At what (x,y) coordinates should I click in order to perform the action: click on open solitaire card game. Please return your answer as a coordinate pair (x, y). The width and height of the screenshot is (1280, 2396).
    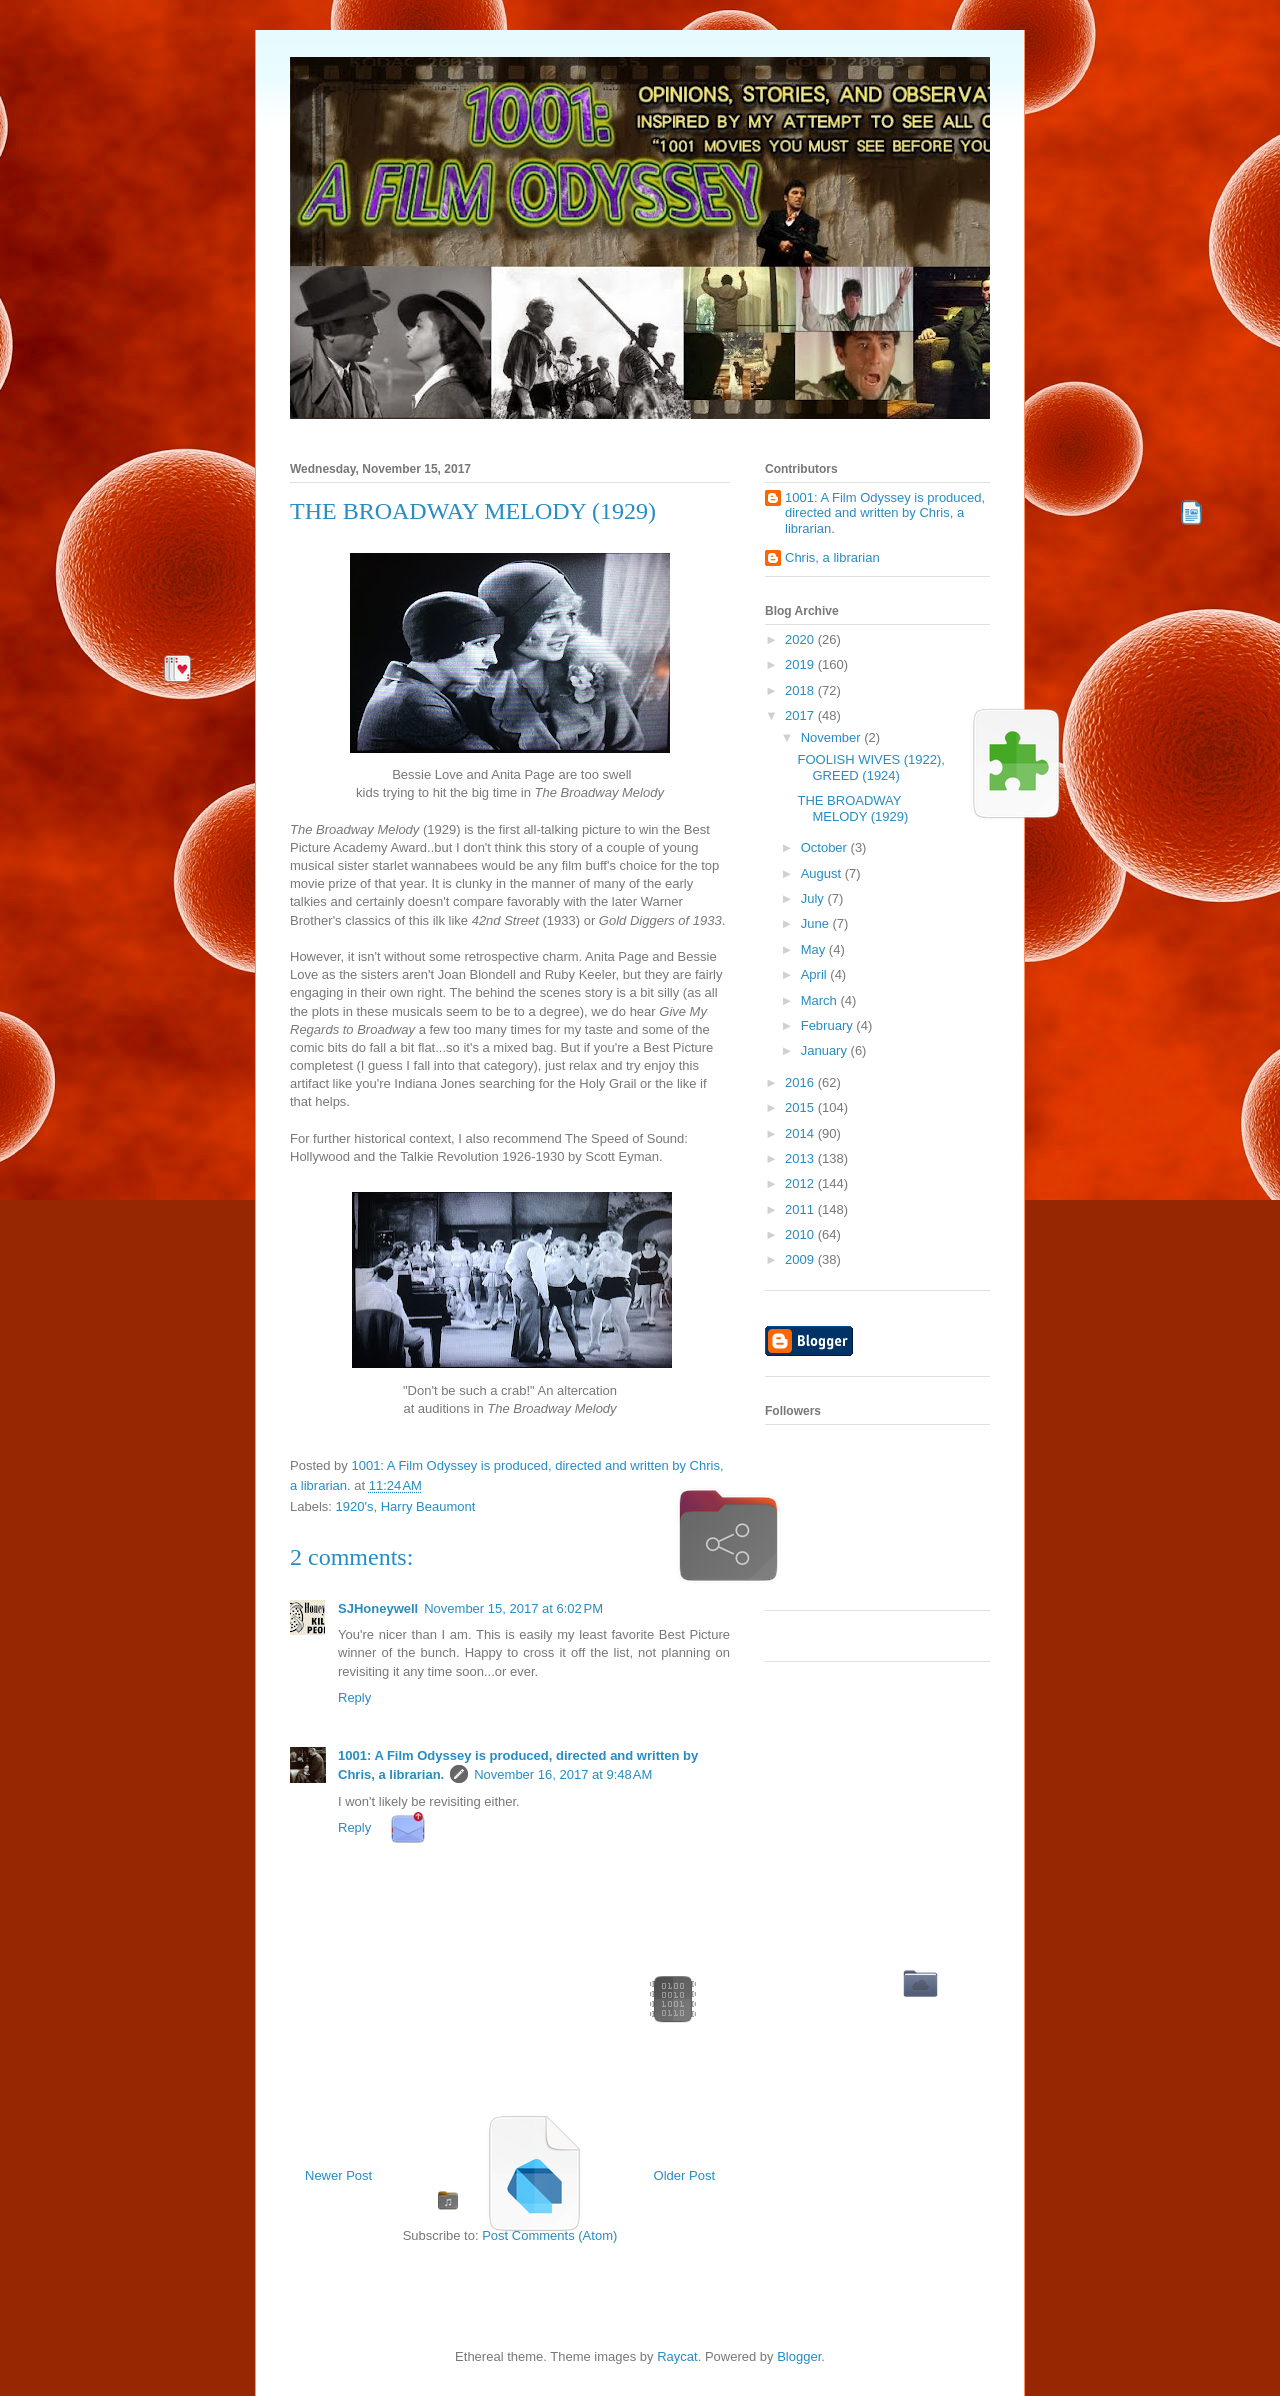
    Looking at the image, I should click on (177, 668).